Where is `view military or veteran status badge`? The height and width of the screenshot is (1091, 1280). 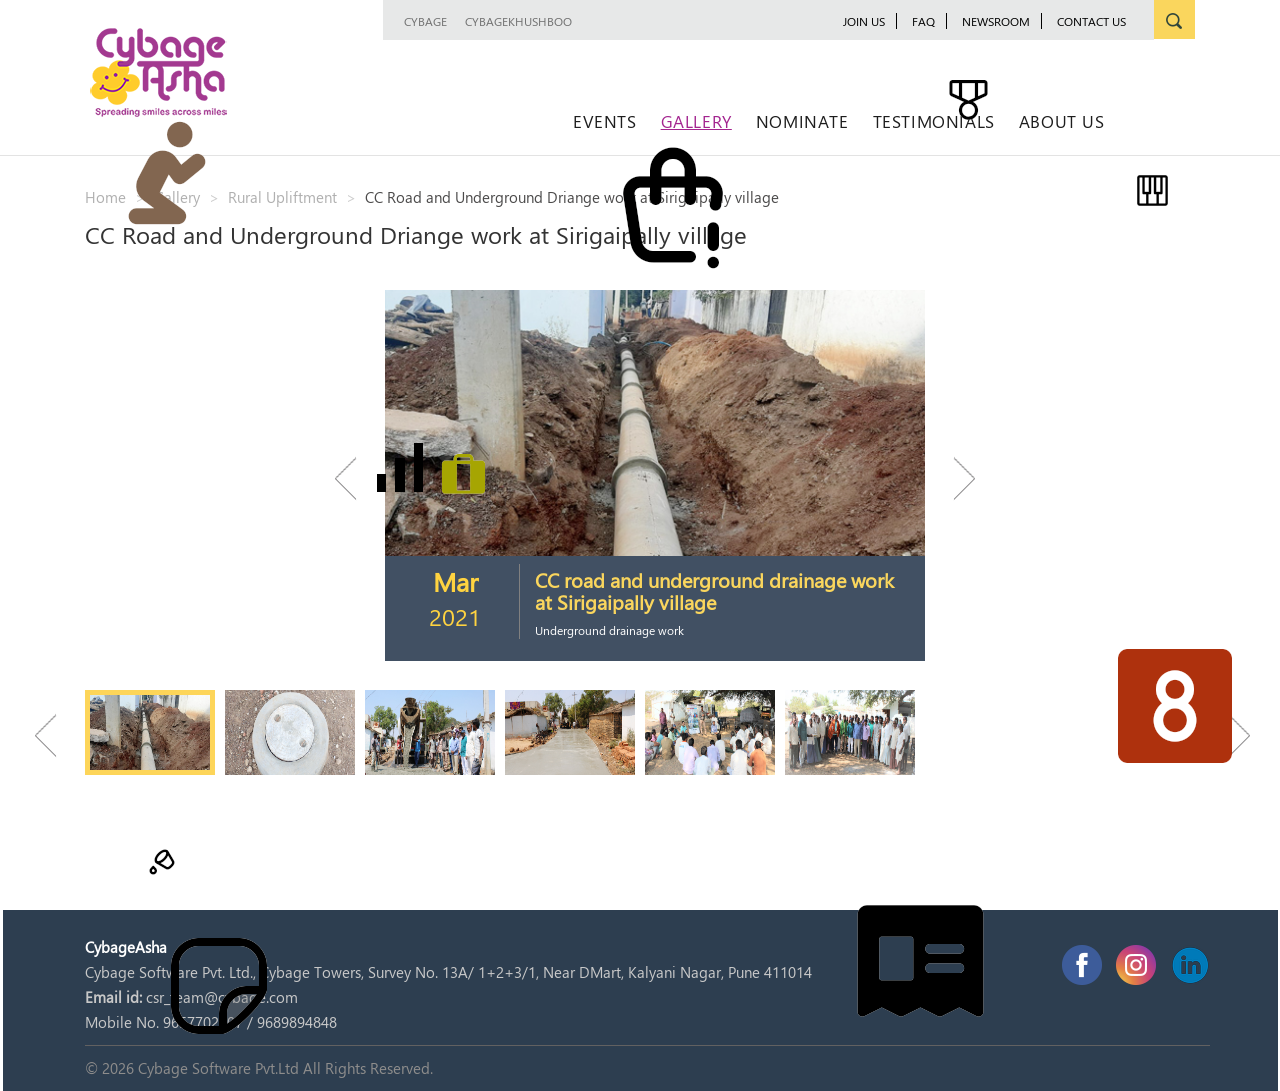 view military or veteran status badge is located at coordinates (968, 97).